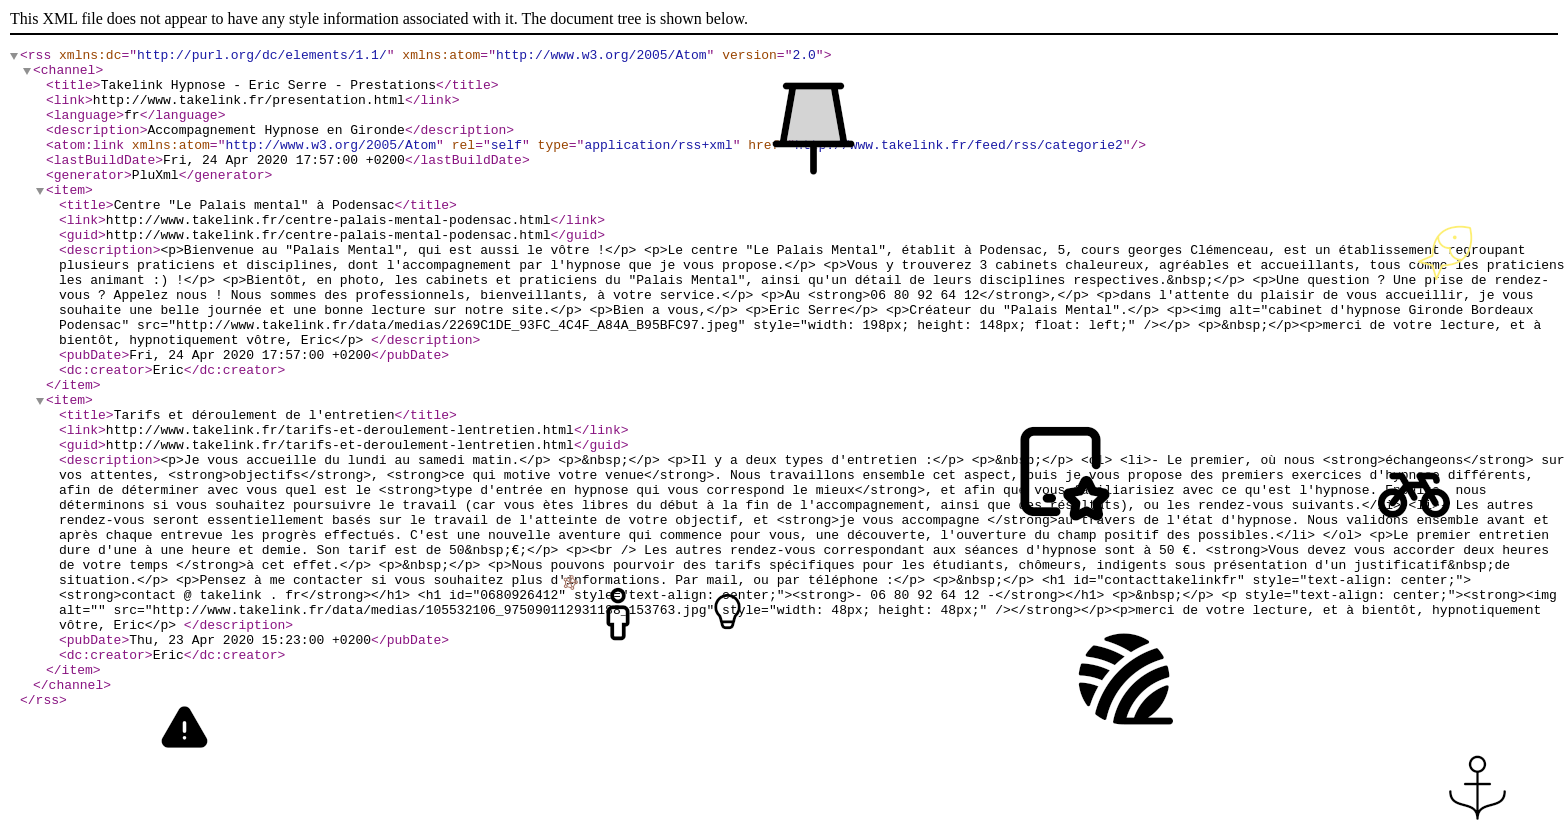 This screenshot has width=1568, height=840. Describe the element at coordinates (570, 582) in the screenshot. I see `connect to the fediverse network` at that location.